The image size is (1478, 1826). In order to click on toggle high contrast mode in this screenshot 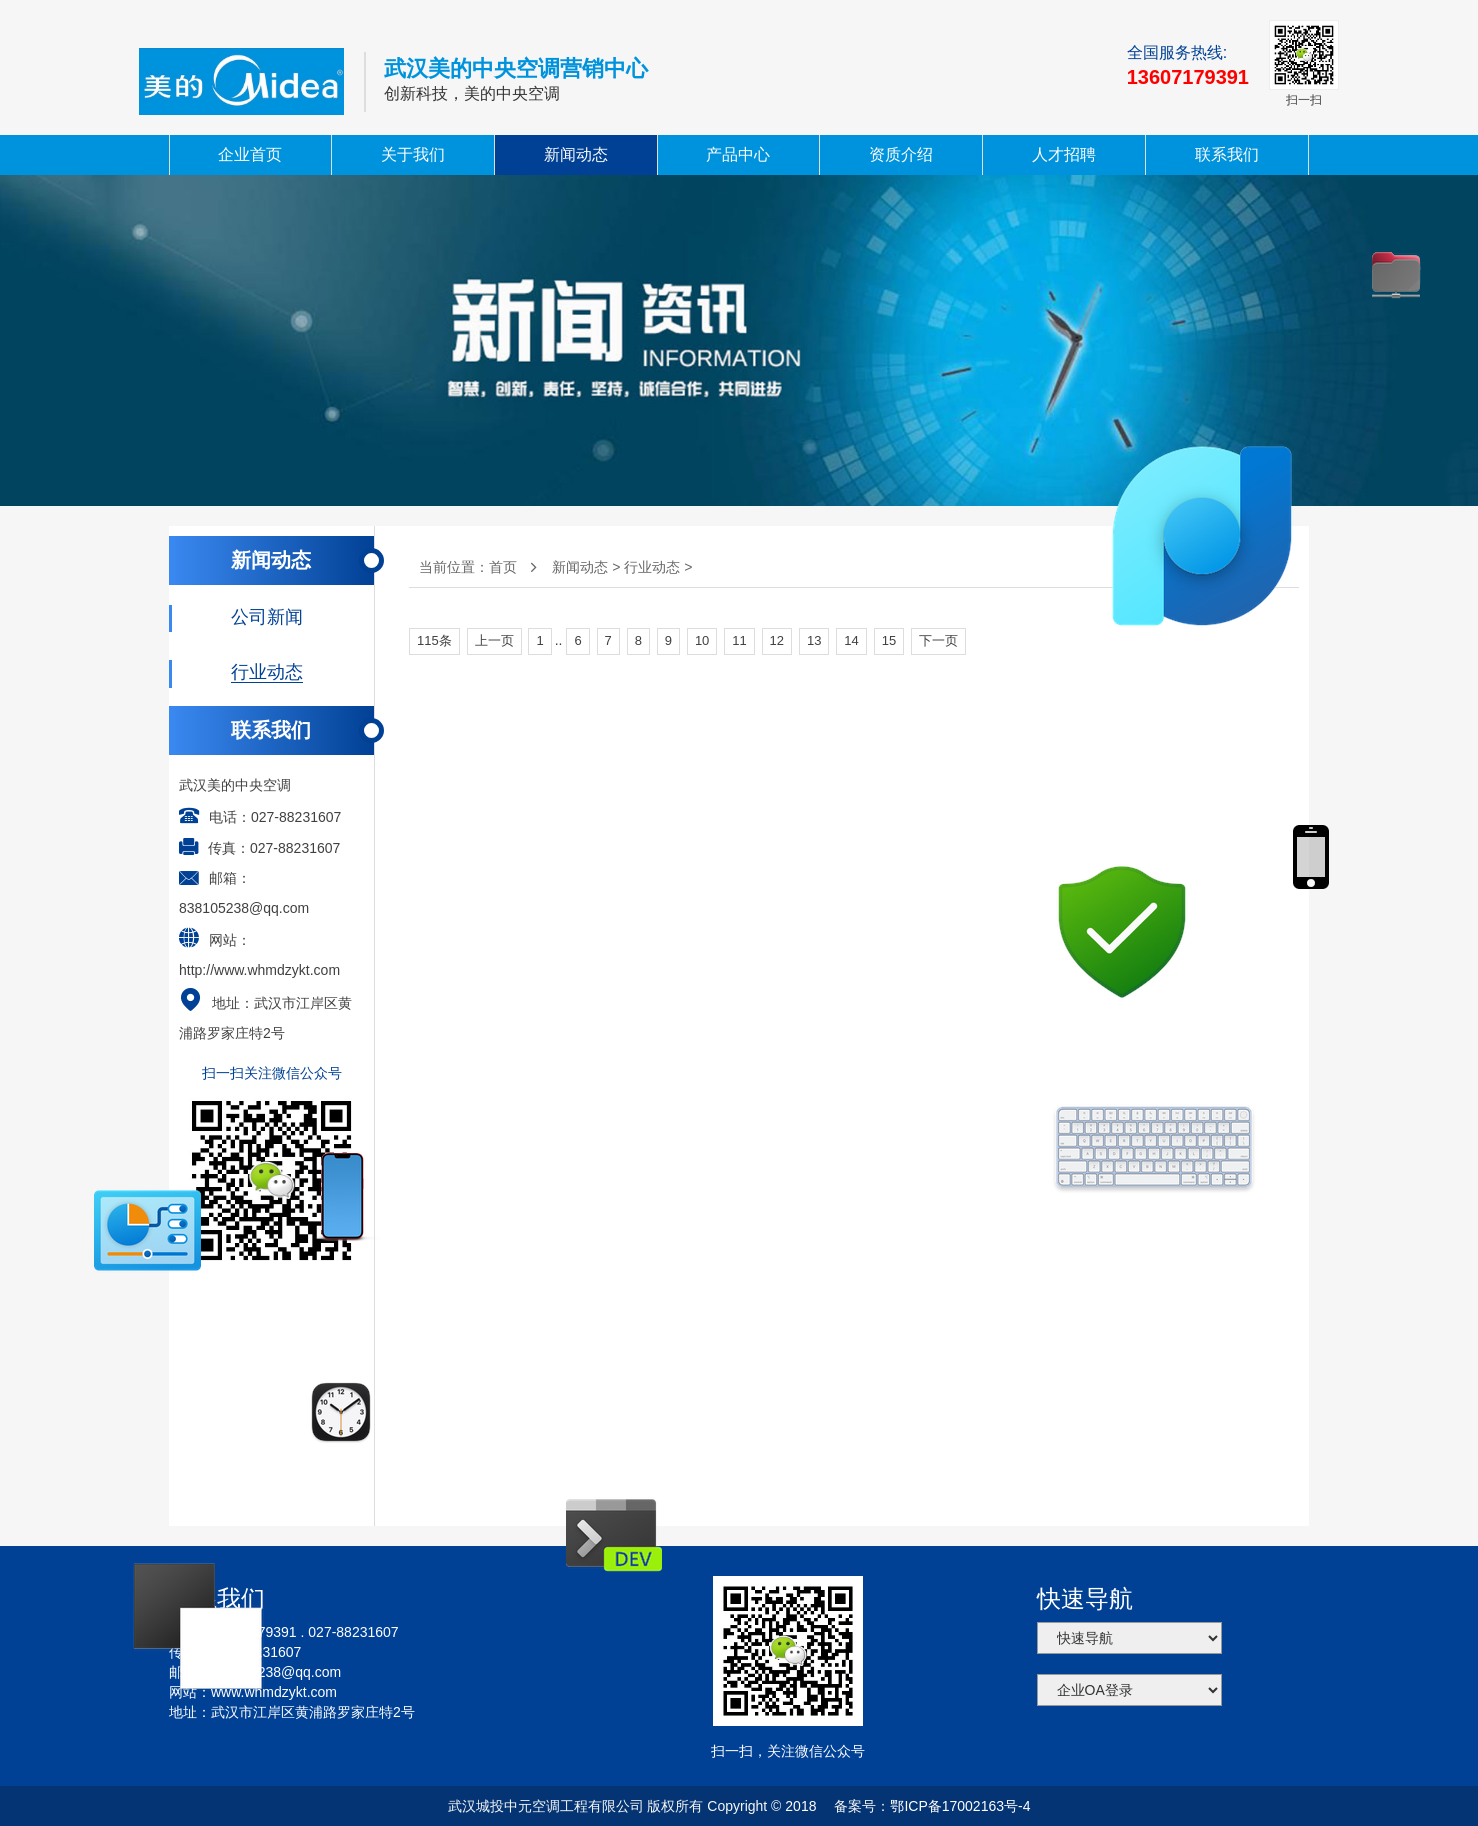, I will do `click(197, 1629)`.